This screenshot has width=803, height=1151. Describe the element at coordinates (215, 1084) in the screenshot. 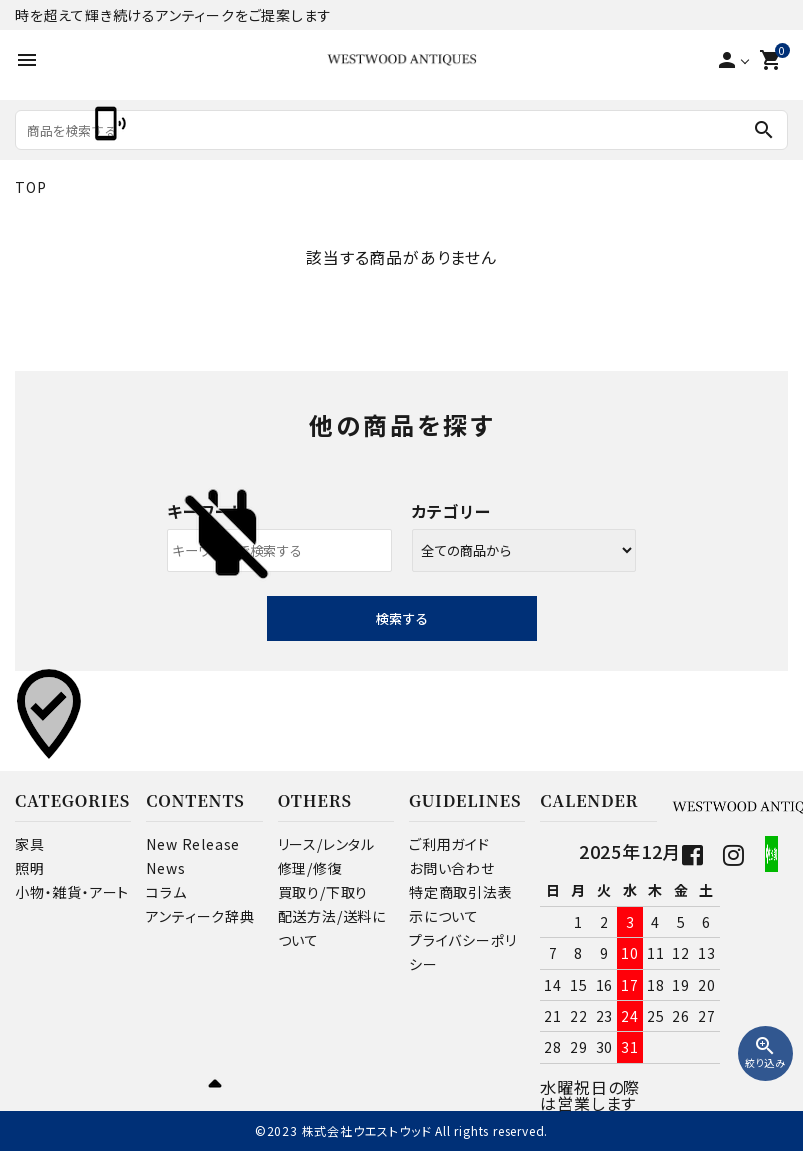

I see `expand content or reveal hidden options` at that location.